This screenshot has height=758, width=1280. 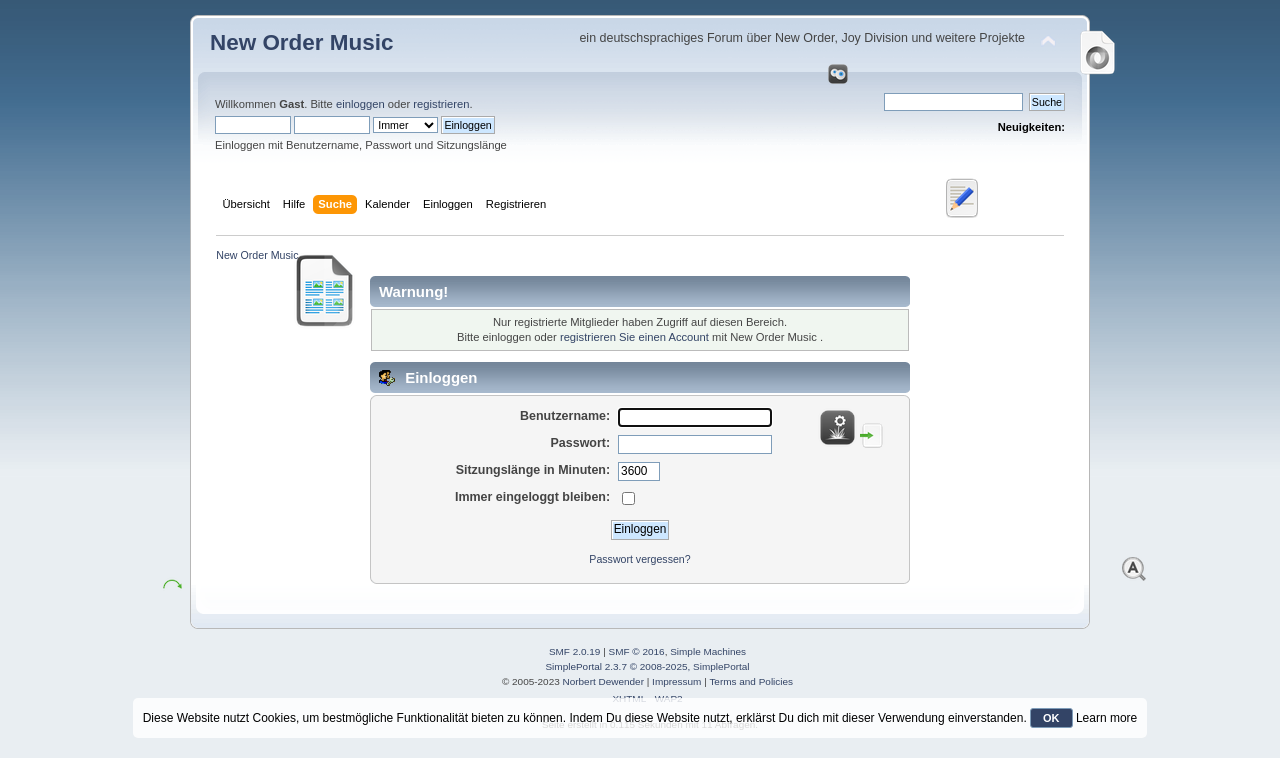 I want to click on open wicked engine editor, so click(x=837, y=427).